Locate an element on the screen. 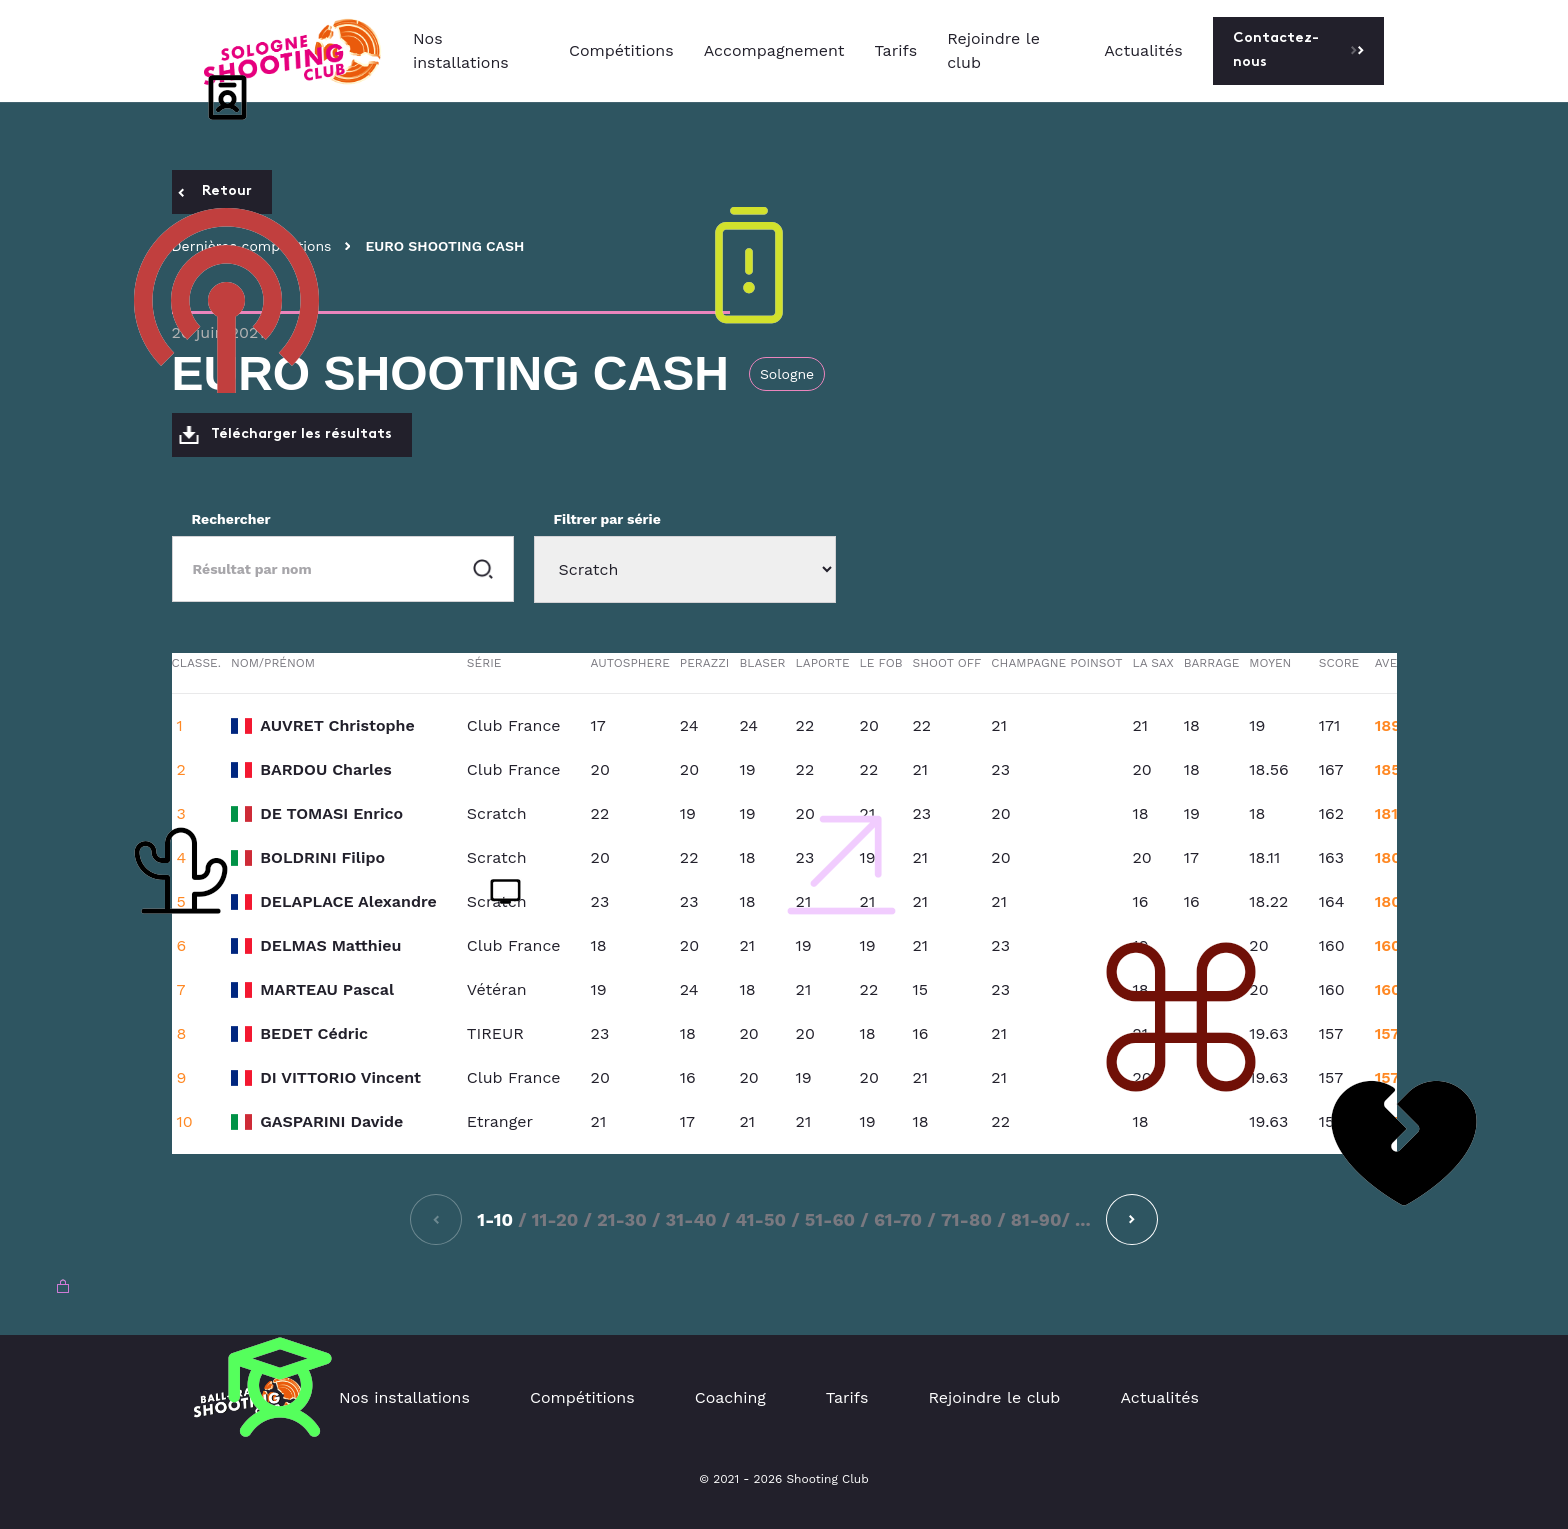 This screenshot has width=1568, height=1529. view user profile or identity information is located at coordinates (227, 97).